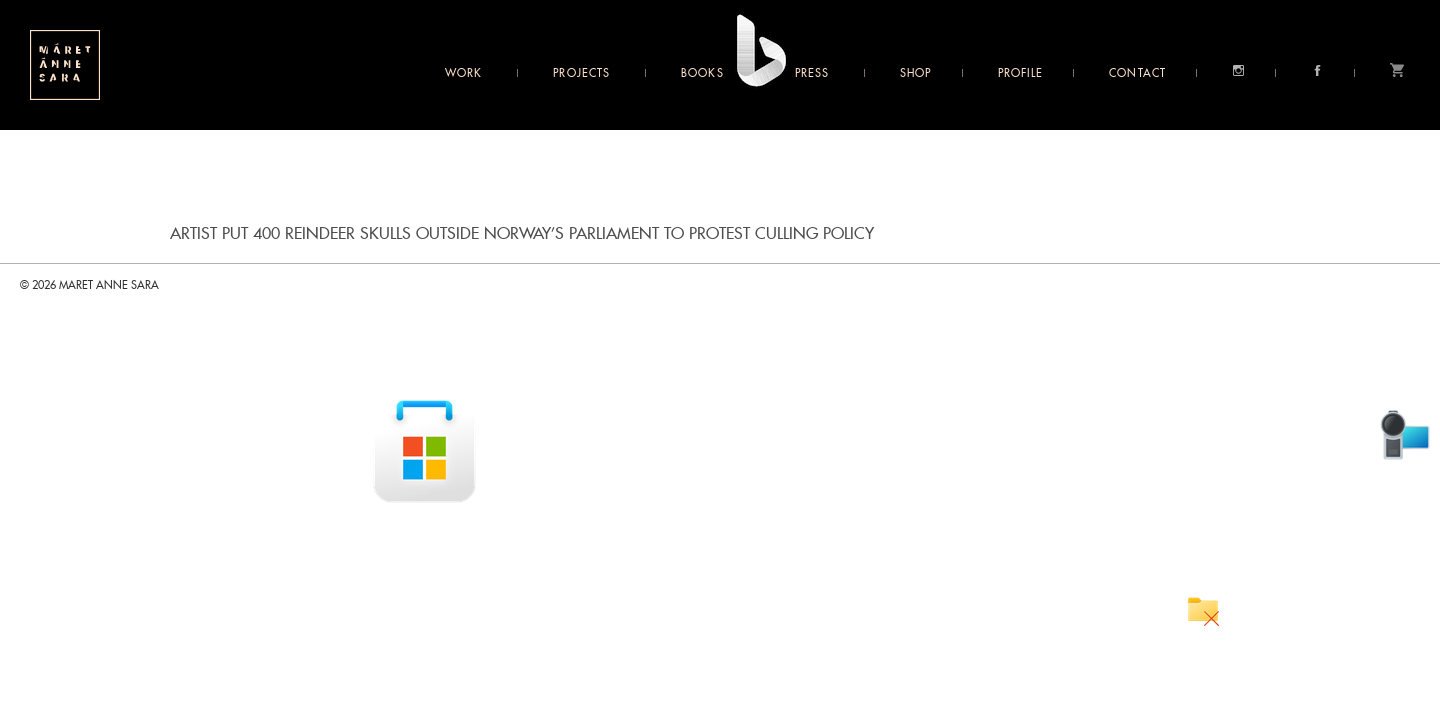 The width and height of the screenshot is (1440, 720). Describe the element at coordinates (1405, 435) in the screenshot. I see `access video recording device settings` at that location.